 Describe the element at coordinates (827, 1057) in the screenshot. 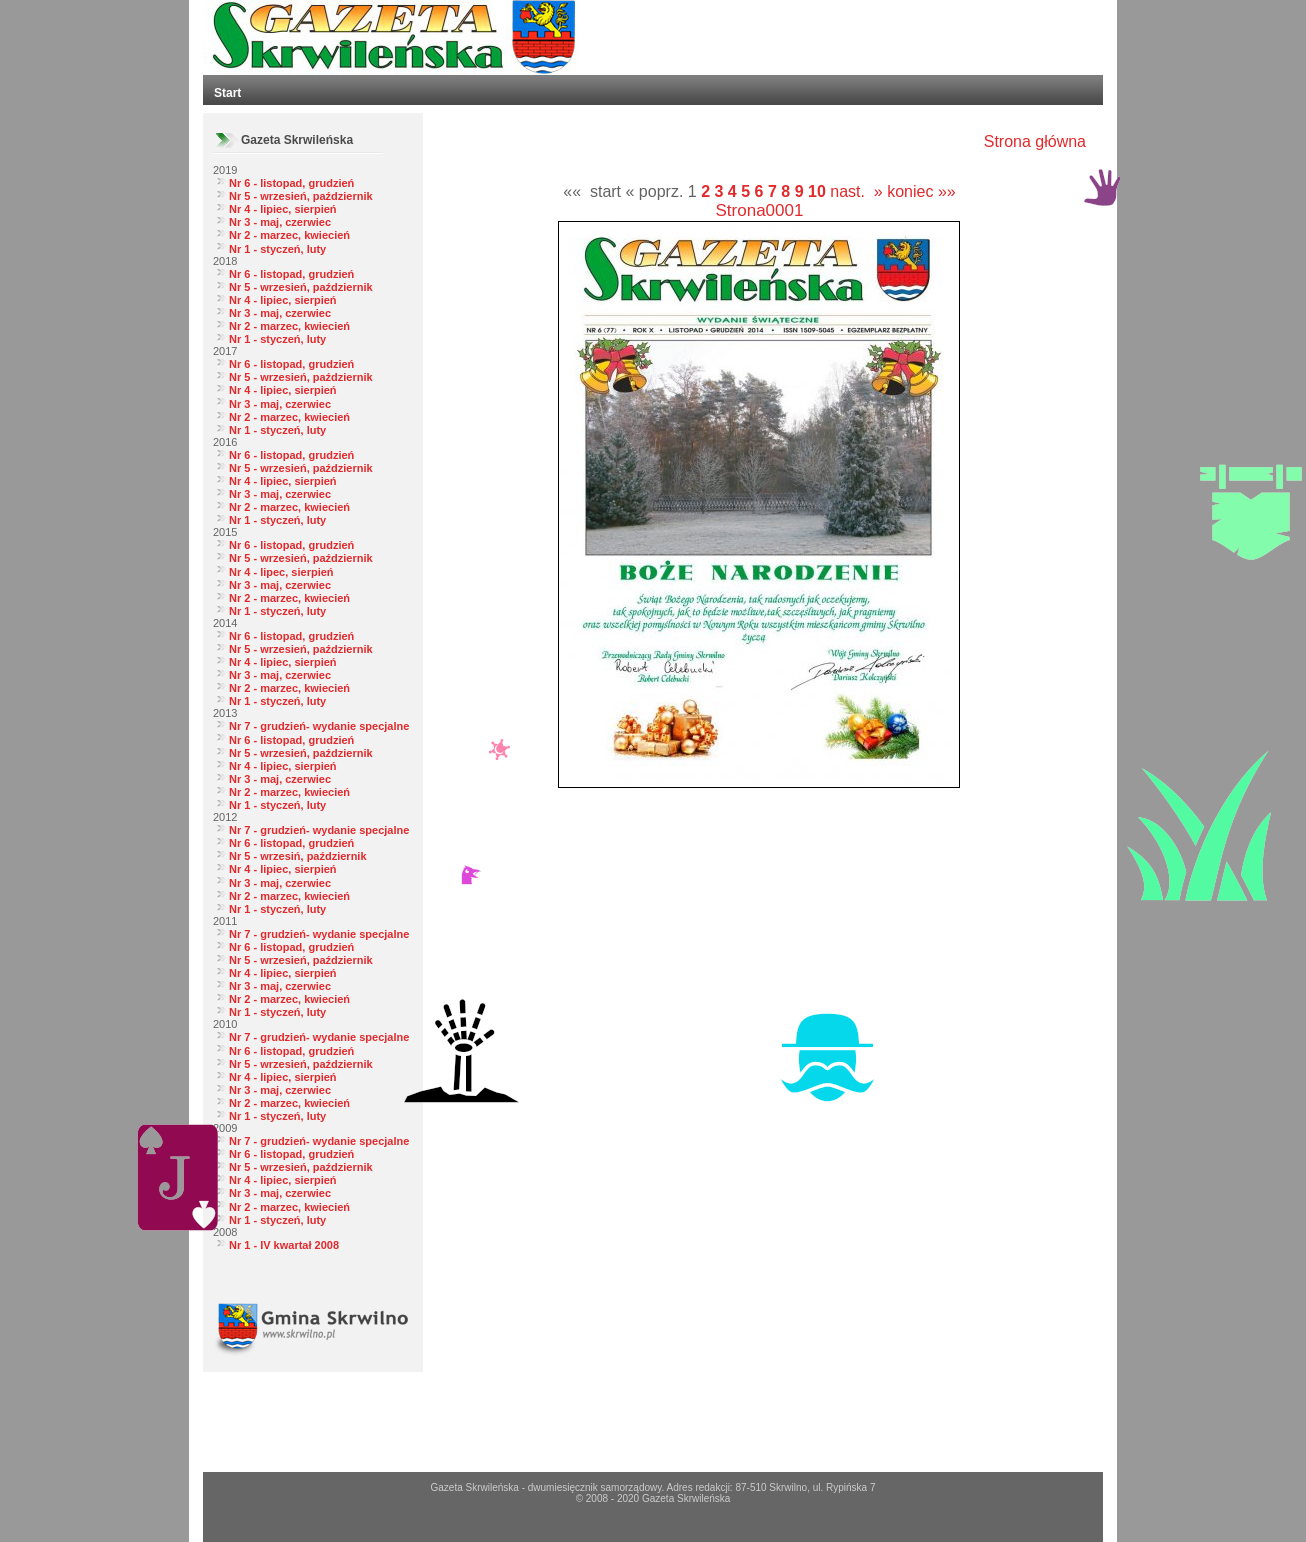

I see `select a gentleman or vintage character avatar` at that location.